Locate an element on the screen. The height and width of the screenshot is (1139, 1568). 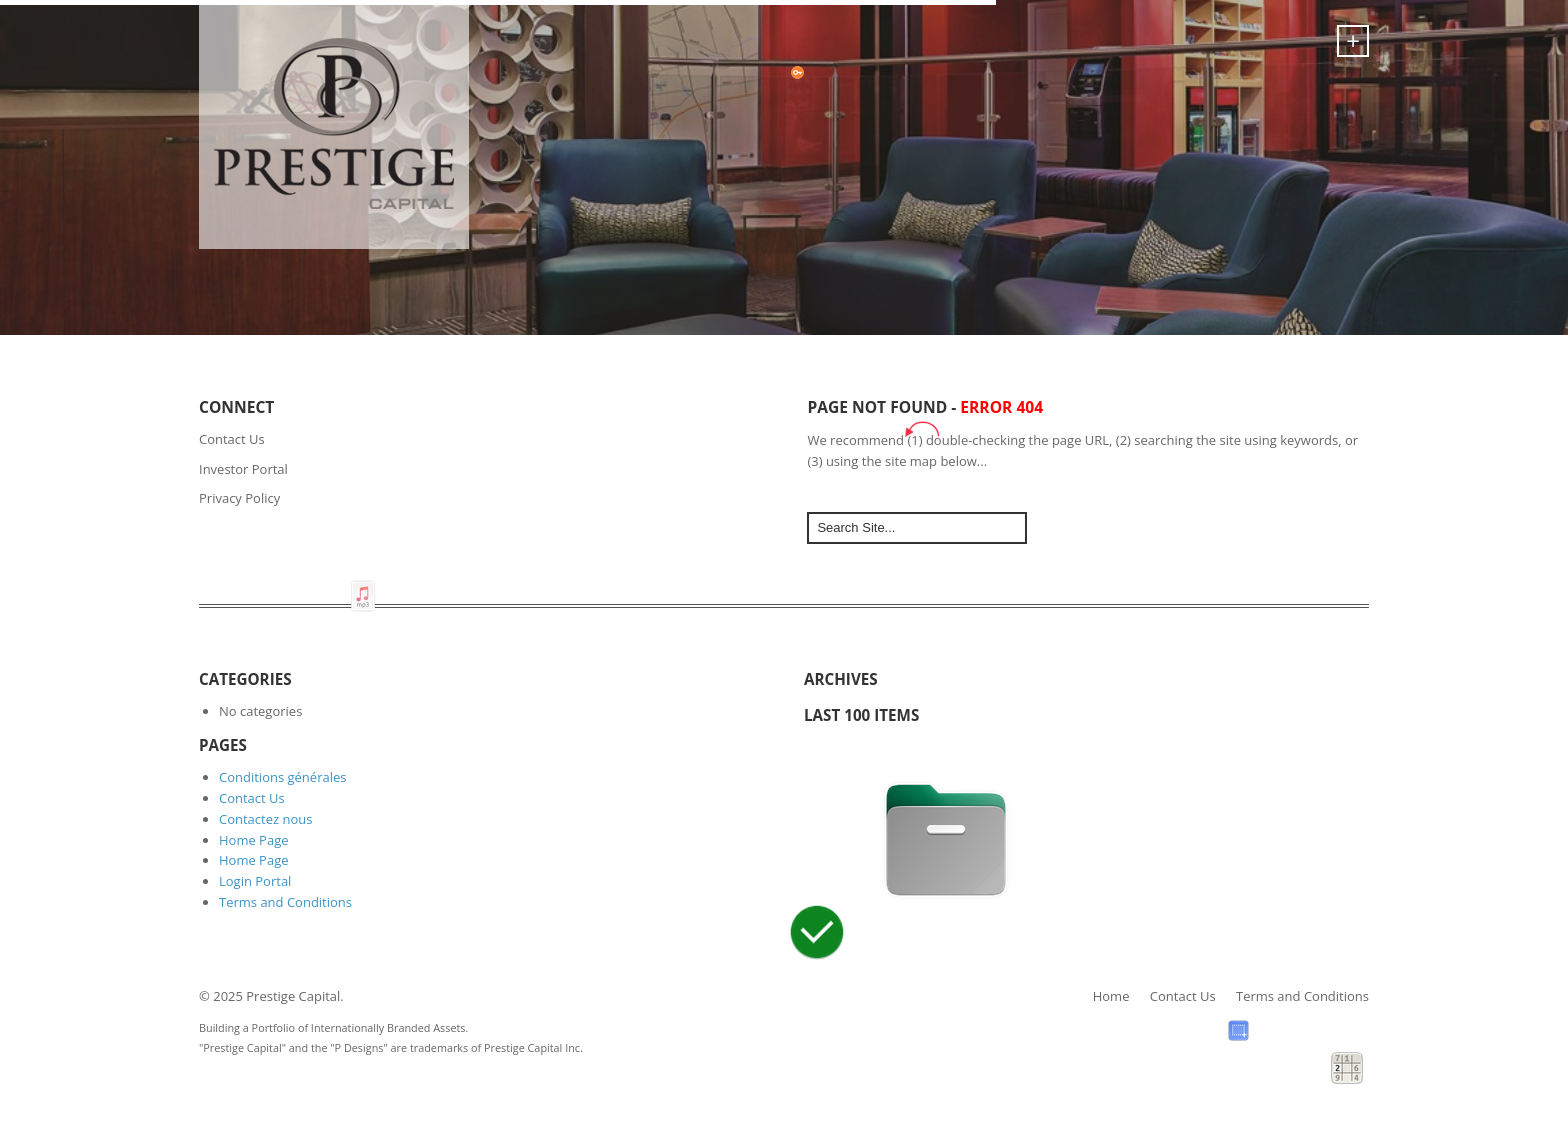
undo the last action is located at coordinates (922, 429).